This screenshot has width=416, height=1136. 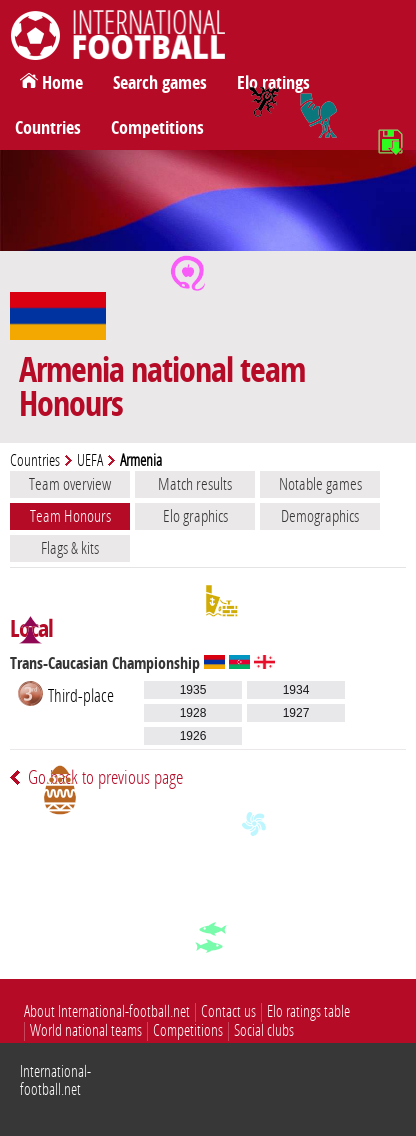 I want to click on access quick repair or maintenance tools, so click(x=264, y=102).